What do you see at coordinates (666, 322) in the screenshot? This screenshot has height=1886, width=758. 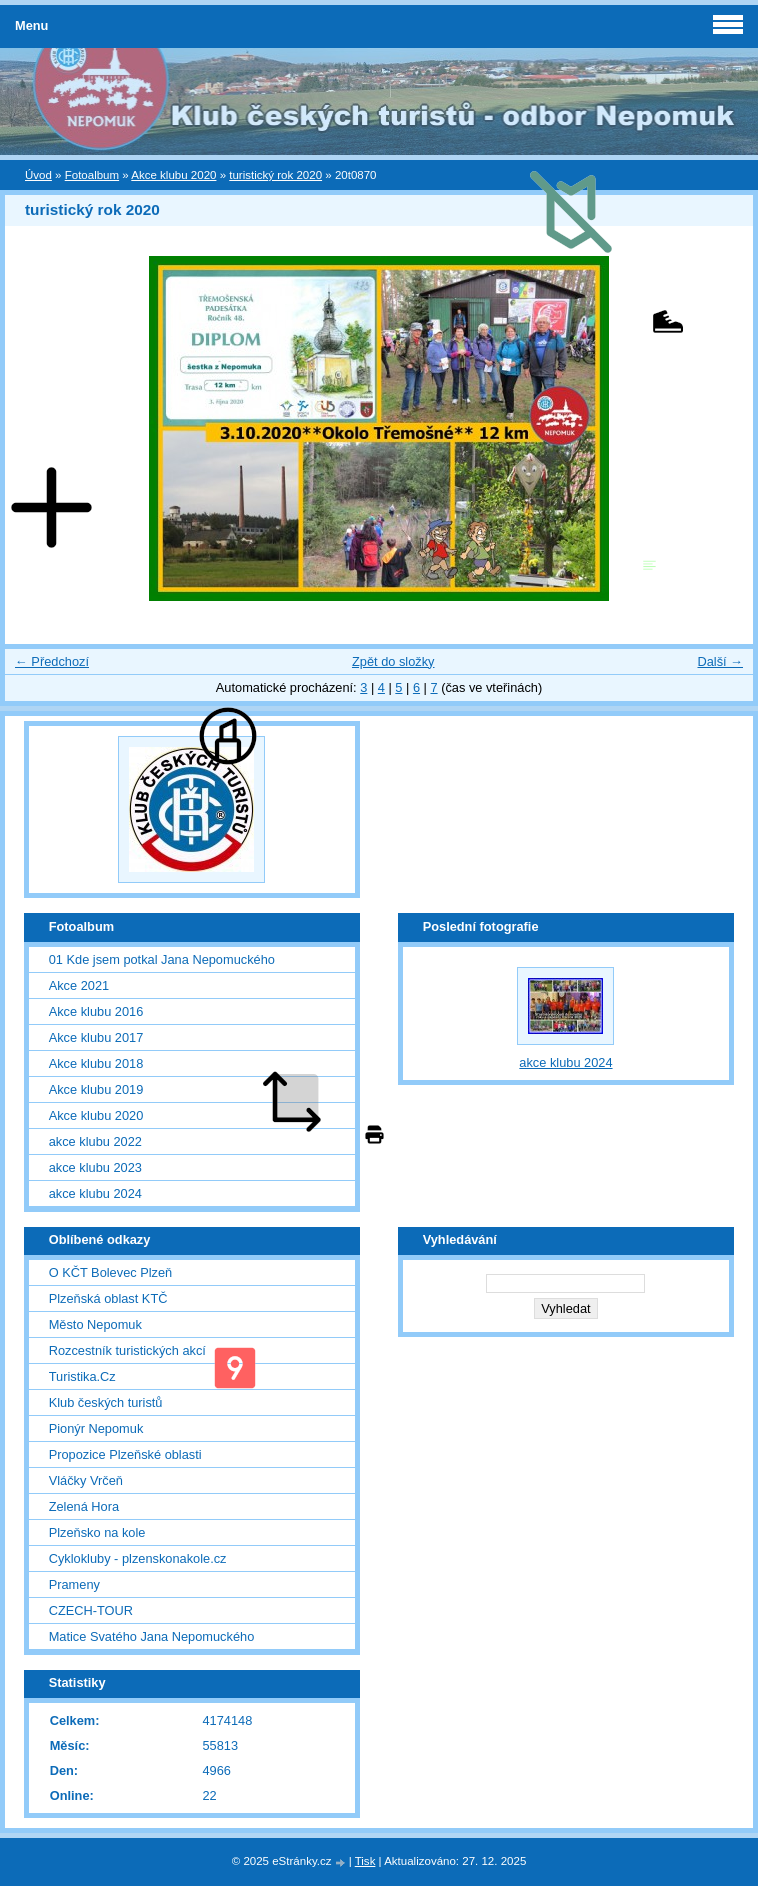 I see `access footwear or shoe products` at bounding box center [666, 322].